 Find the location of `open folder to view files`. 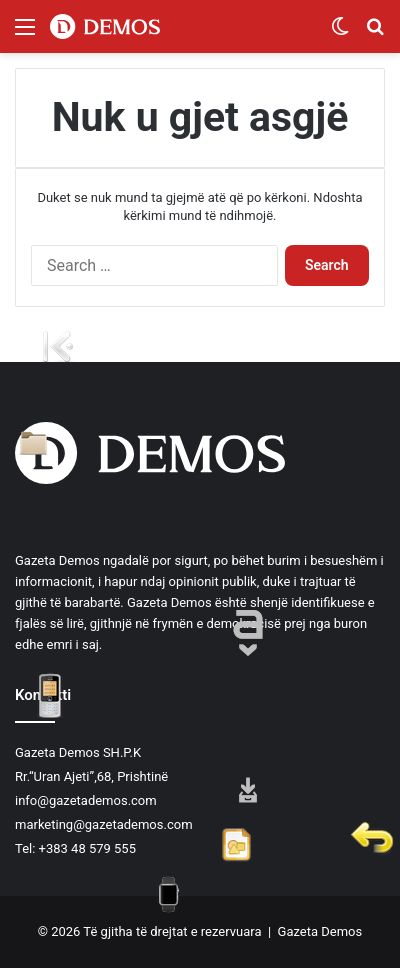

open folder to view files is located at coordinates (33, 444).